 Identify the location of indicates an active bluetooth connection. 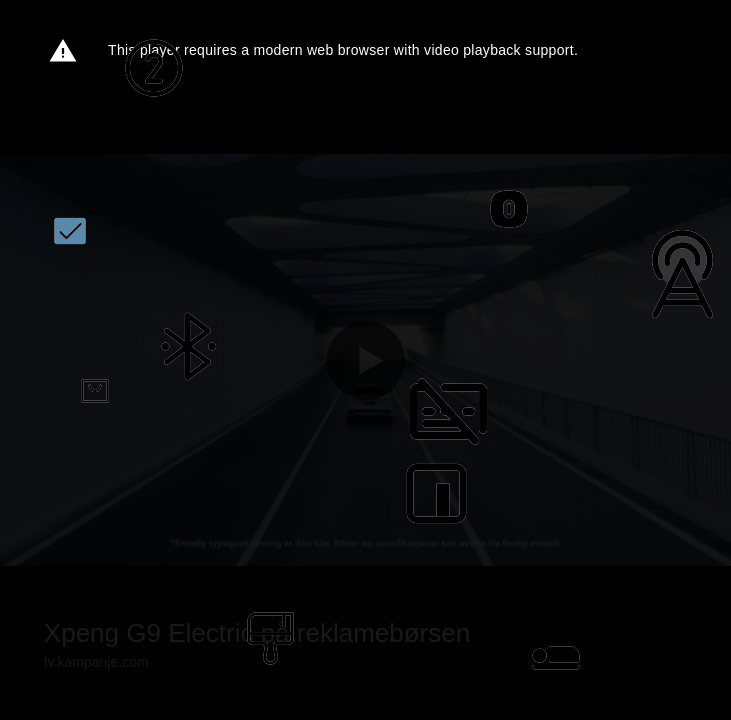
(187, 346).